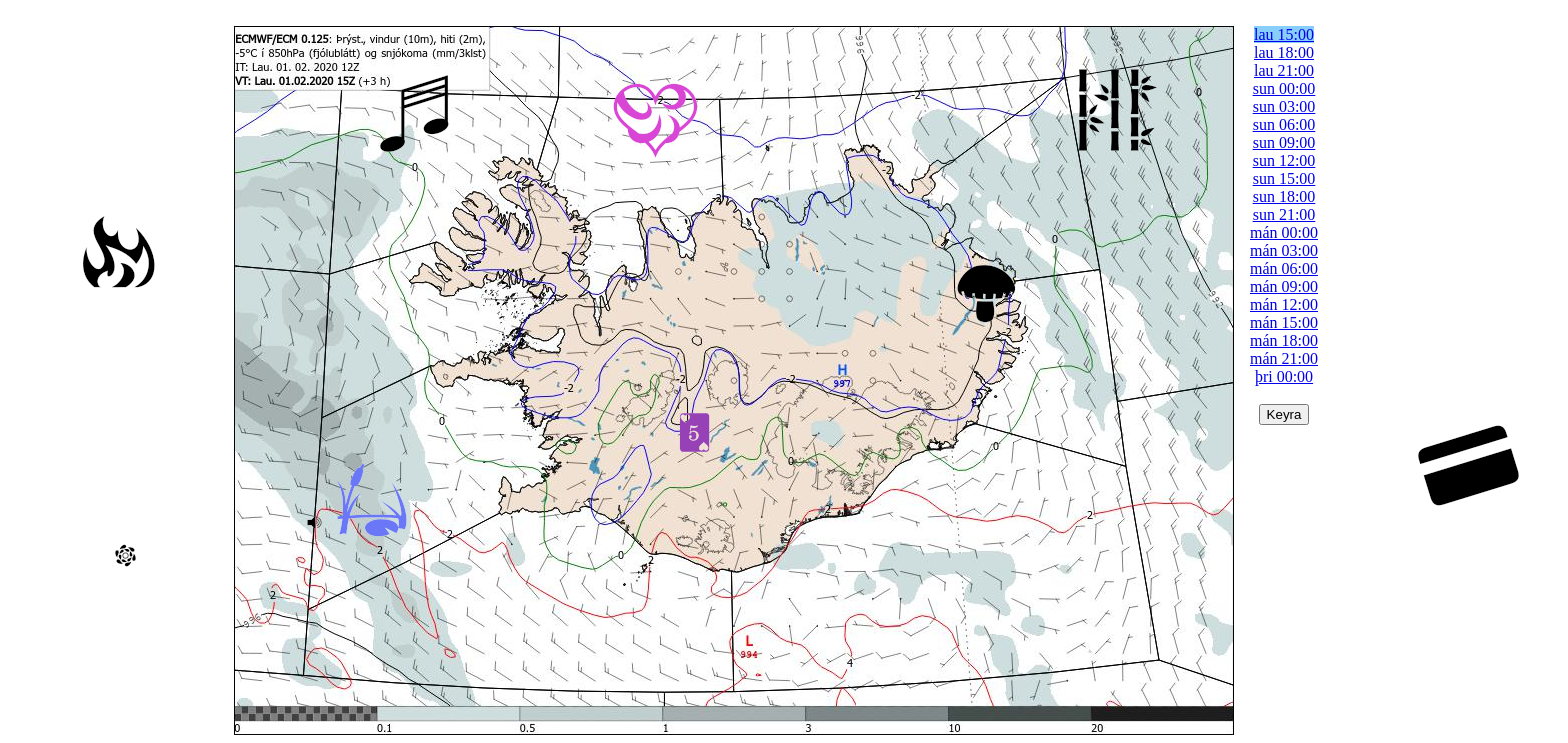 The width and height of the screenshot is (1568, 743). What do you see at coordinates (986, 293) in the screenshot?
I see `mushroom power-up or collectible item` at bounding box center [986, 293].